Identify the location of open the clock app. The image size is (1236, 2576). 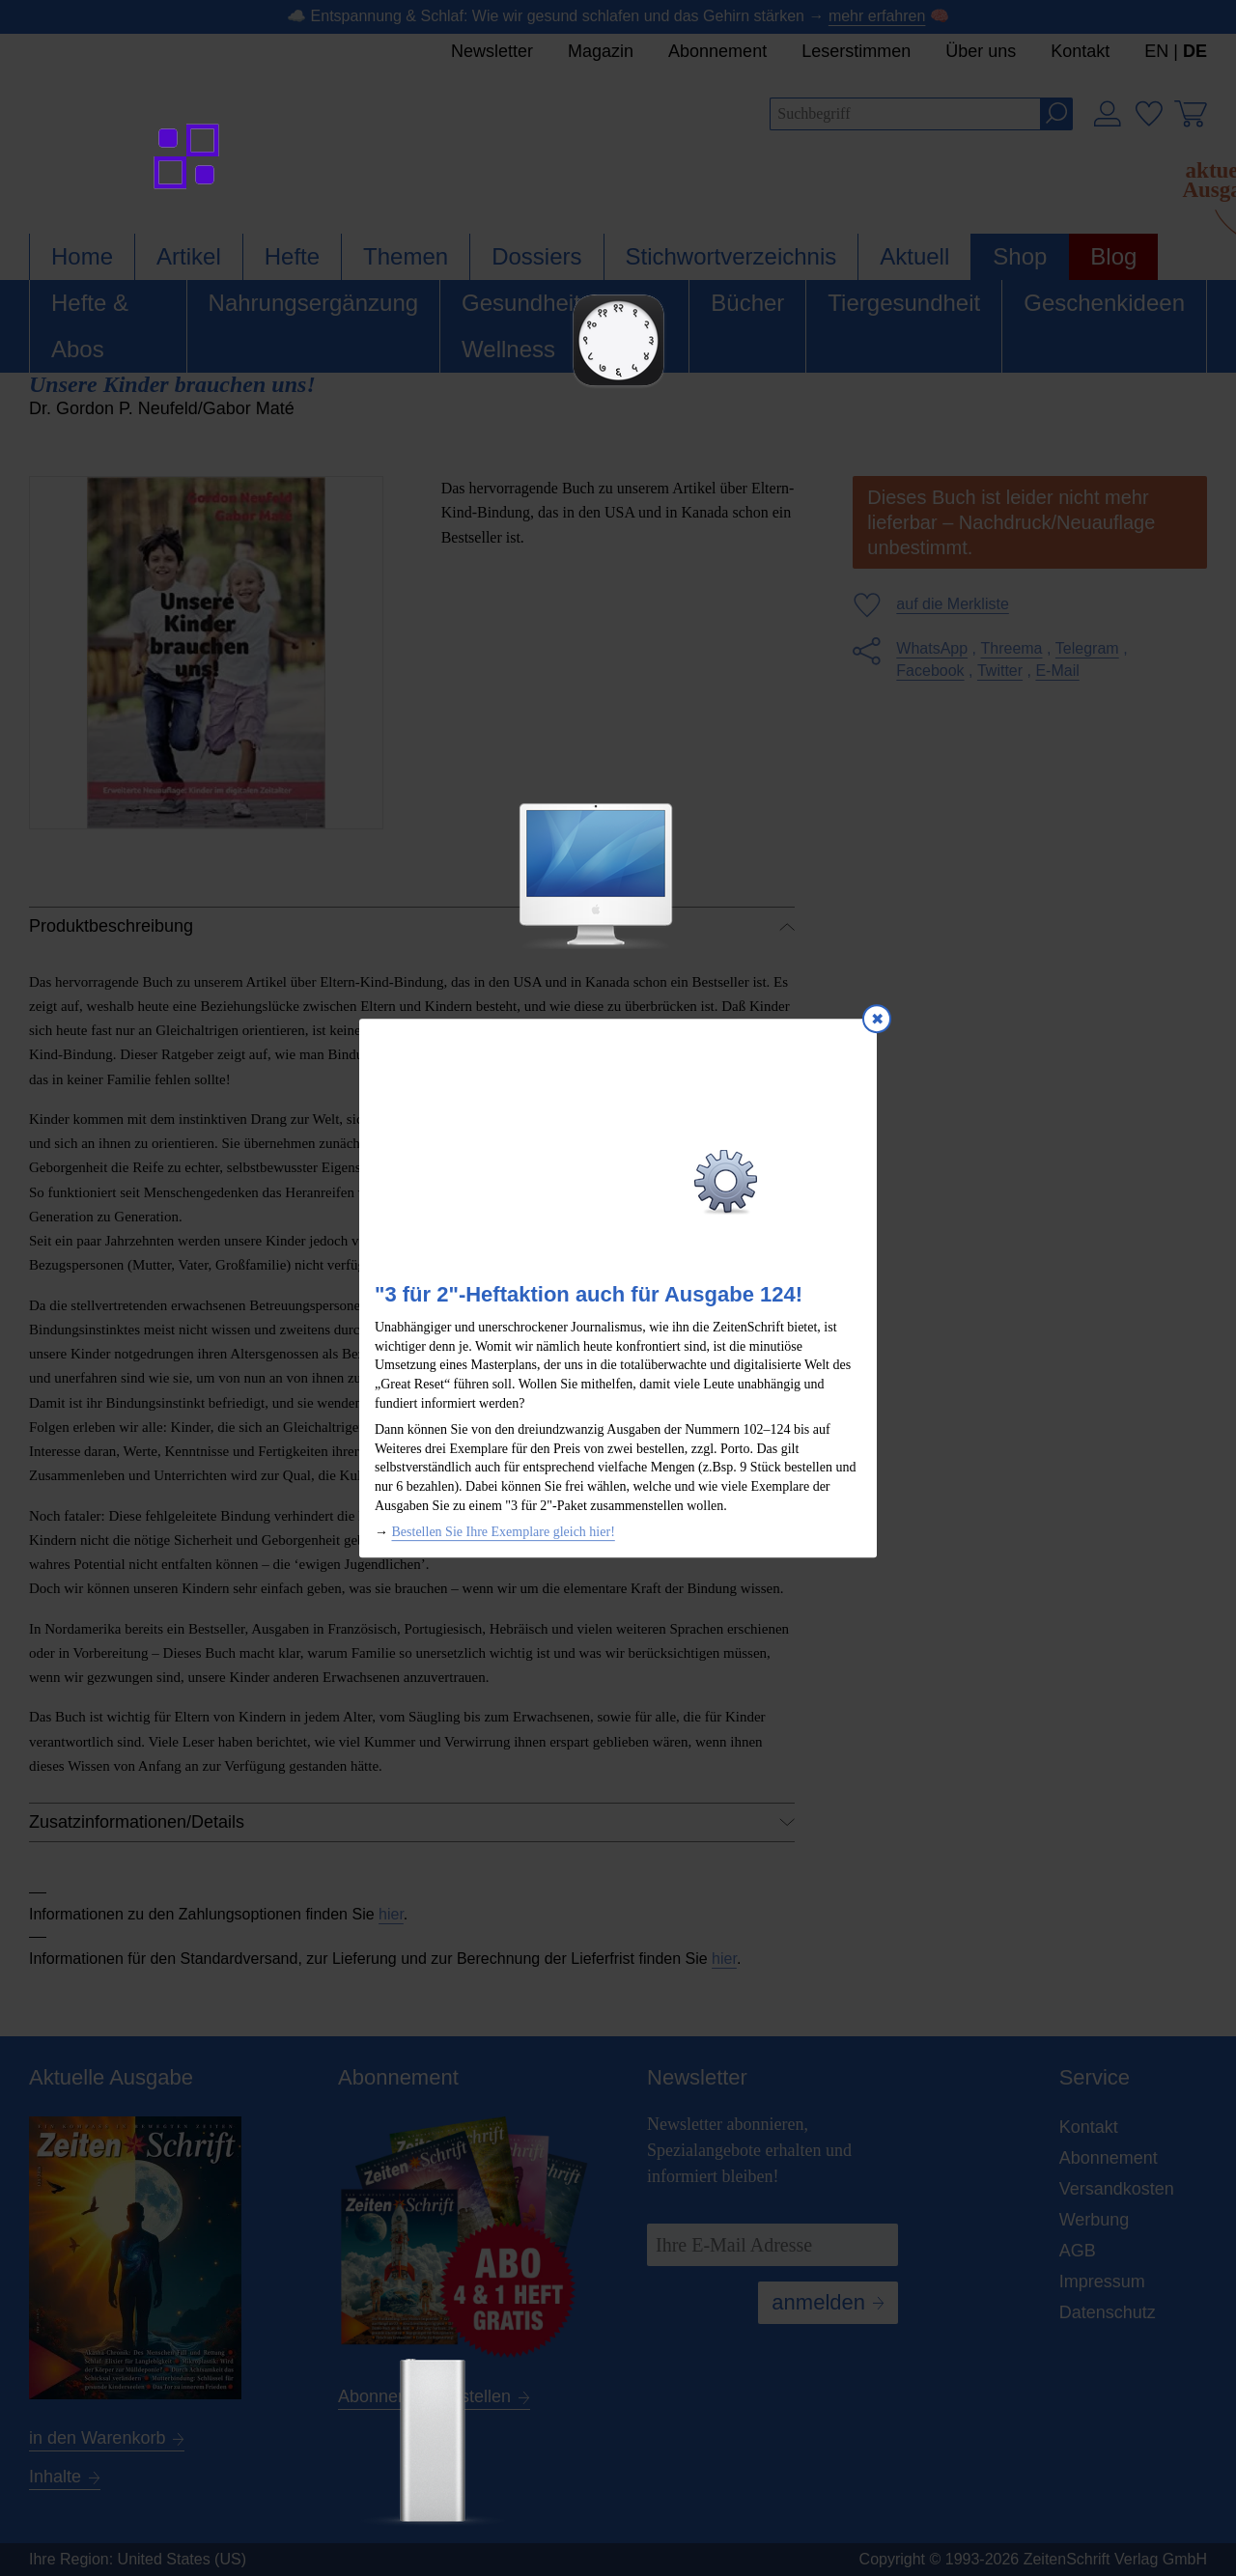
(618, 340).